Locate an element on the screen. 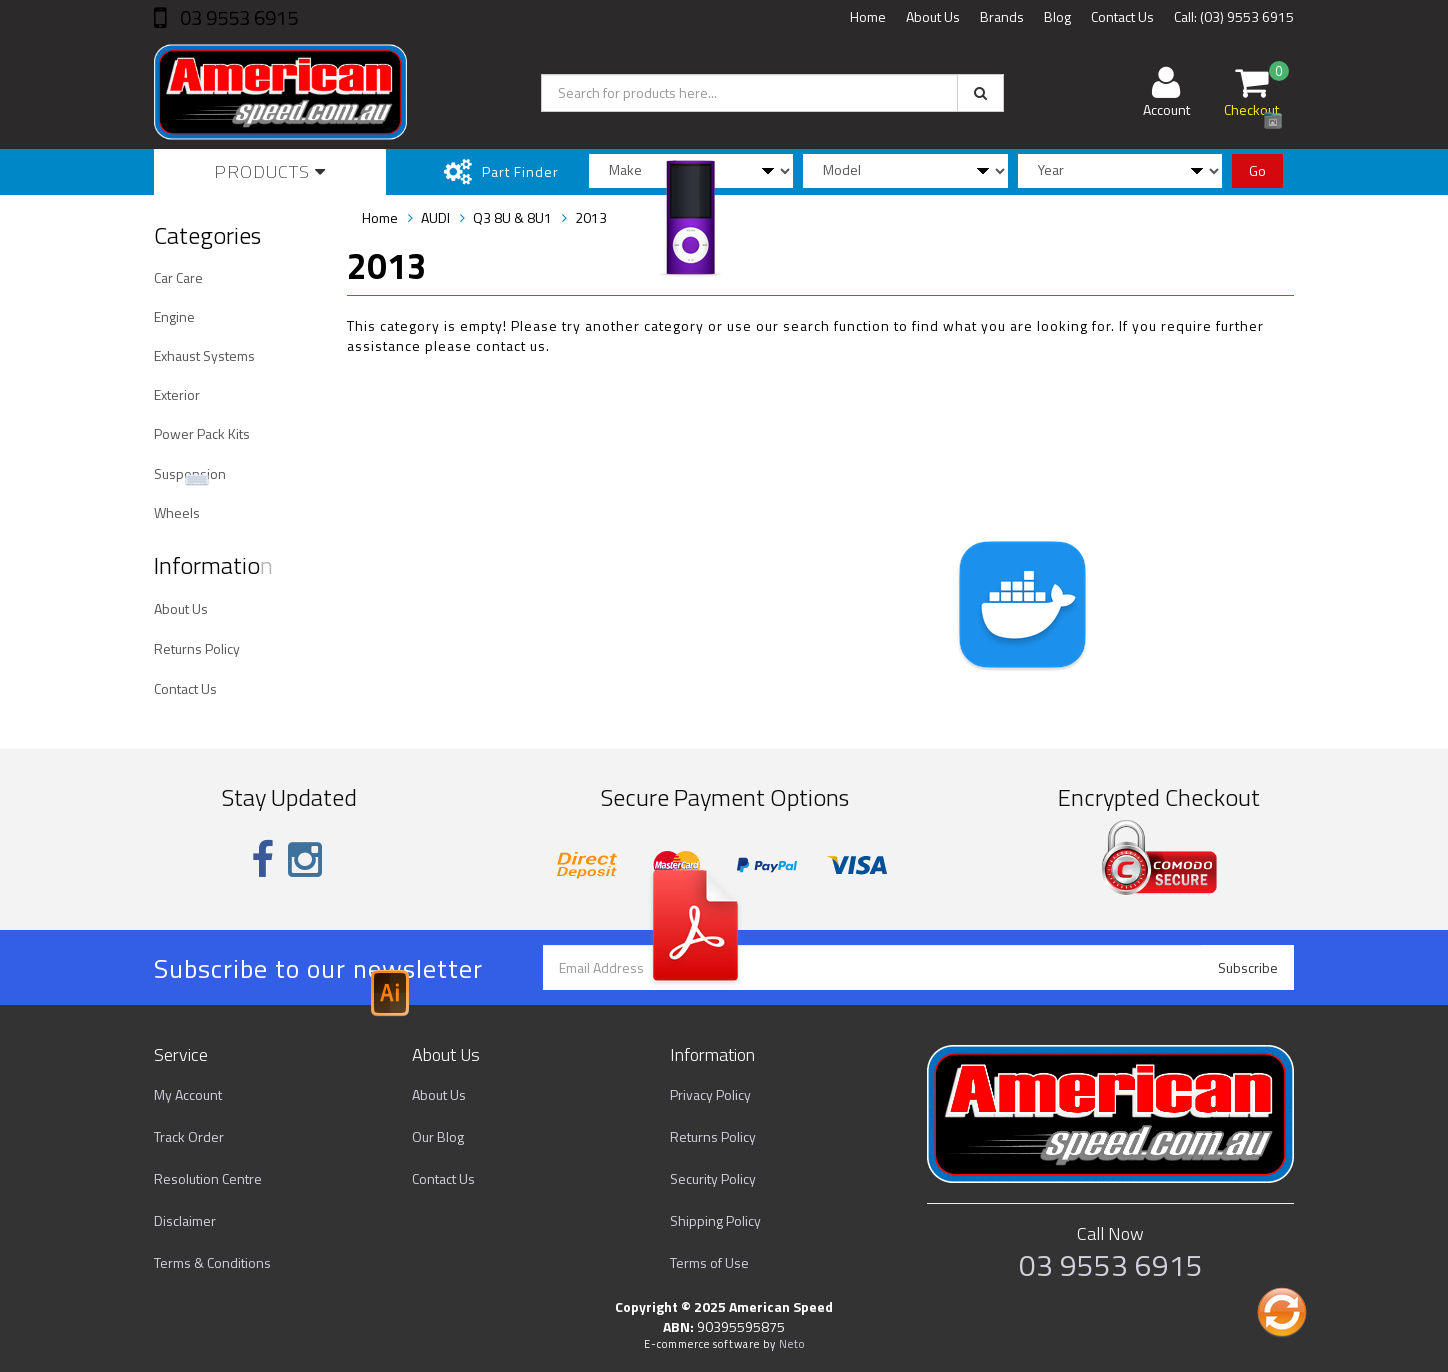  M_Library_TextStyle_Icon is located at coordinates (348, 603).